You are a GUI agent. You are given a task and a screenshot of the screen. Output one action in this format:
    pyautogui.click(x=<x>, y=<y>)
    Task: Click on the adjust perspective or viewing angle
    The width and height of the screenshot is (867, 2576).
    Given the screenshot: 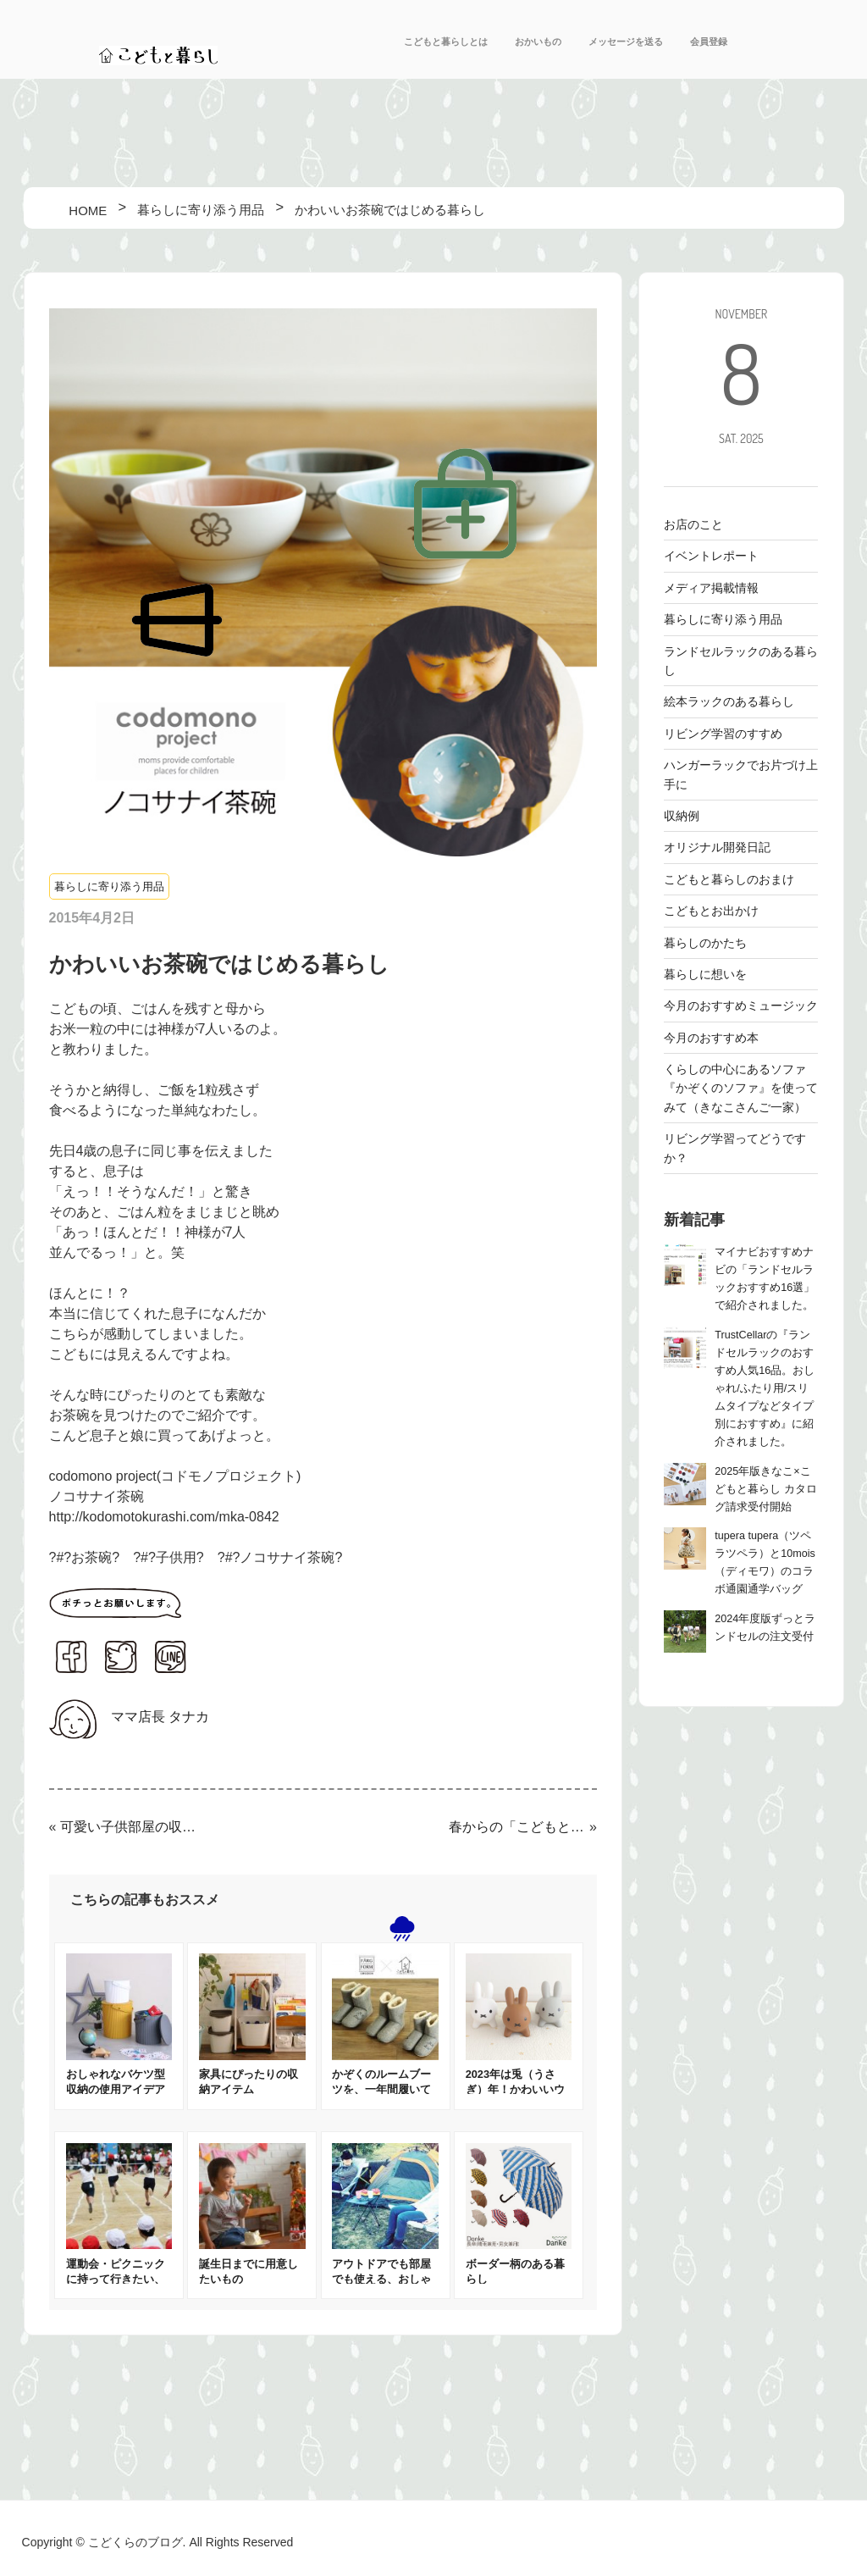 What is the action you would take?
    pyautogui.click(x=177, y=620)
    